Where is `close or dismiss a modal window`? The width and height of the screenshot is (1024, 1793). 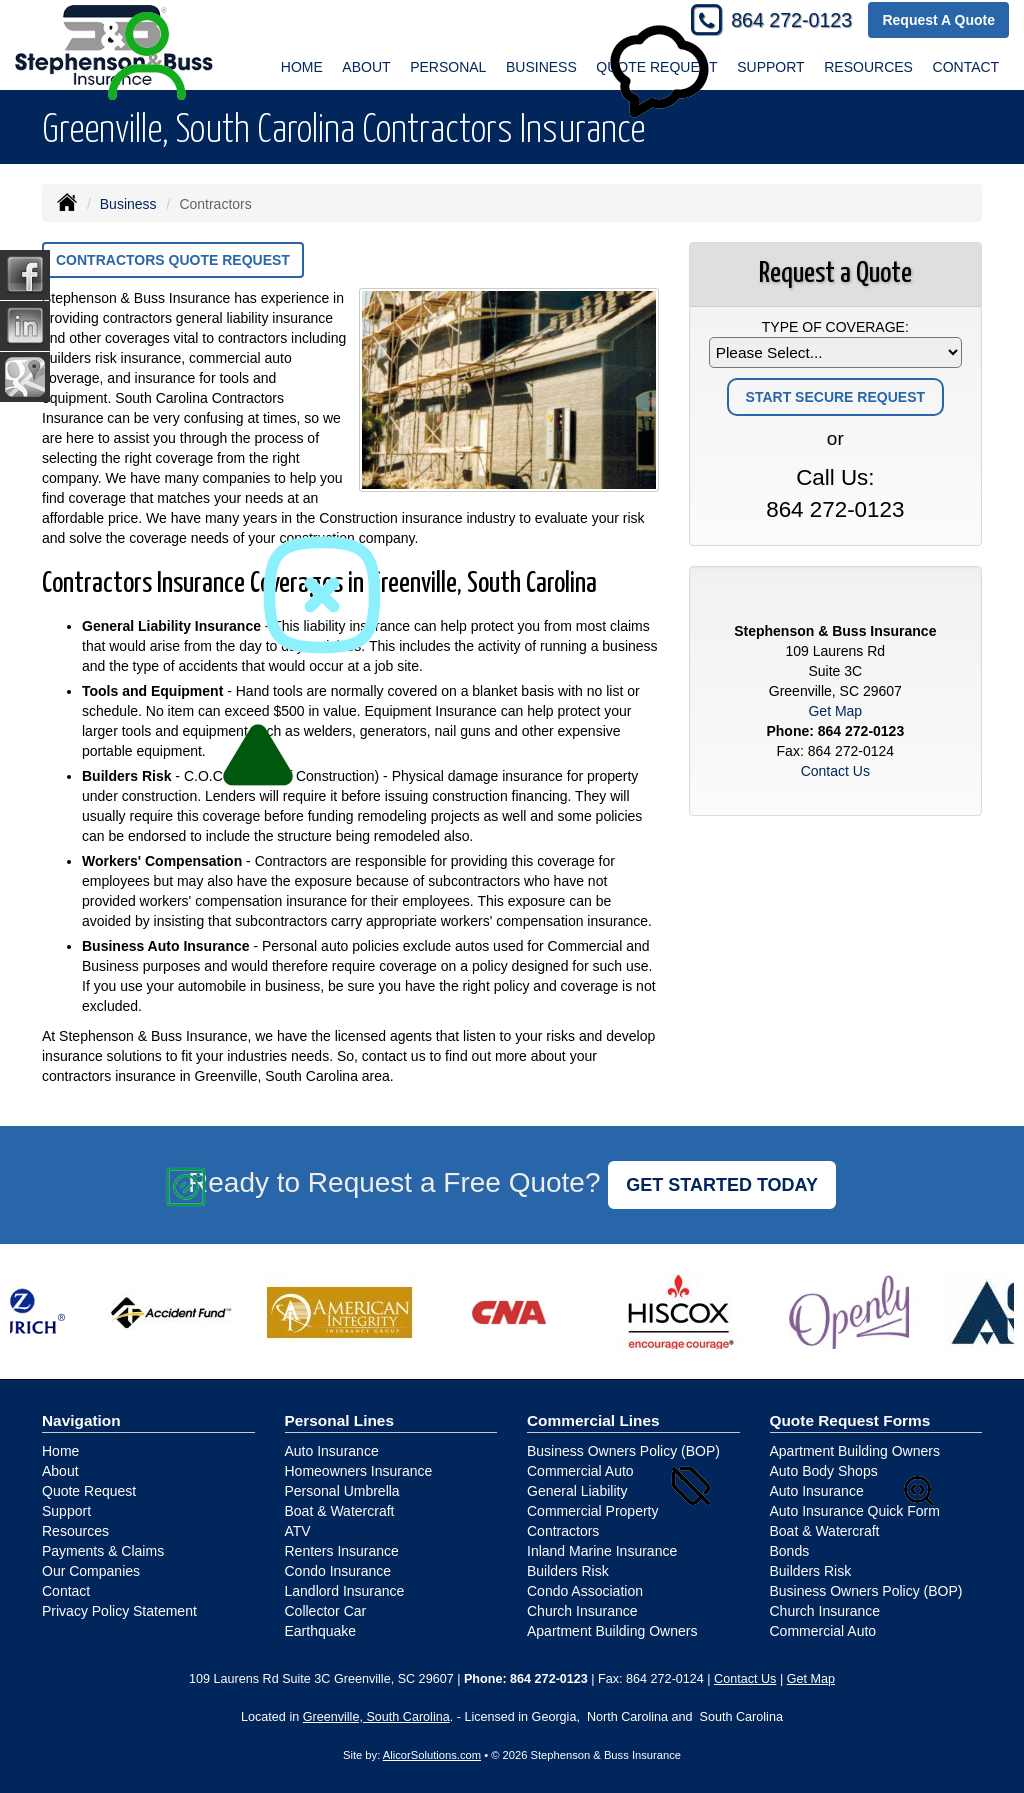 close or dismiss a modal window is located at coordinates (322, 595).